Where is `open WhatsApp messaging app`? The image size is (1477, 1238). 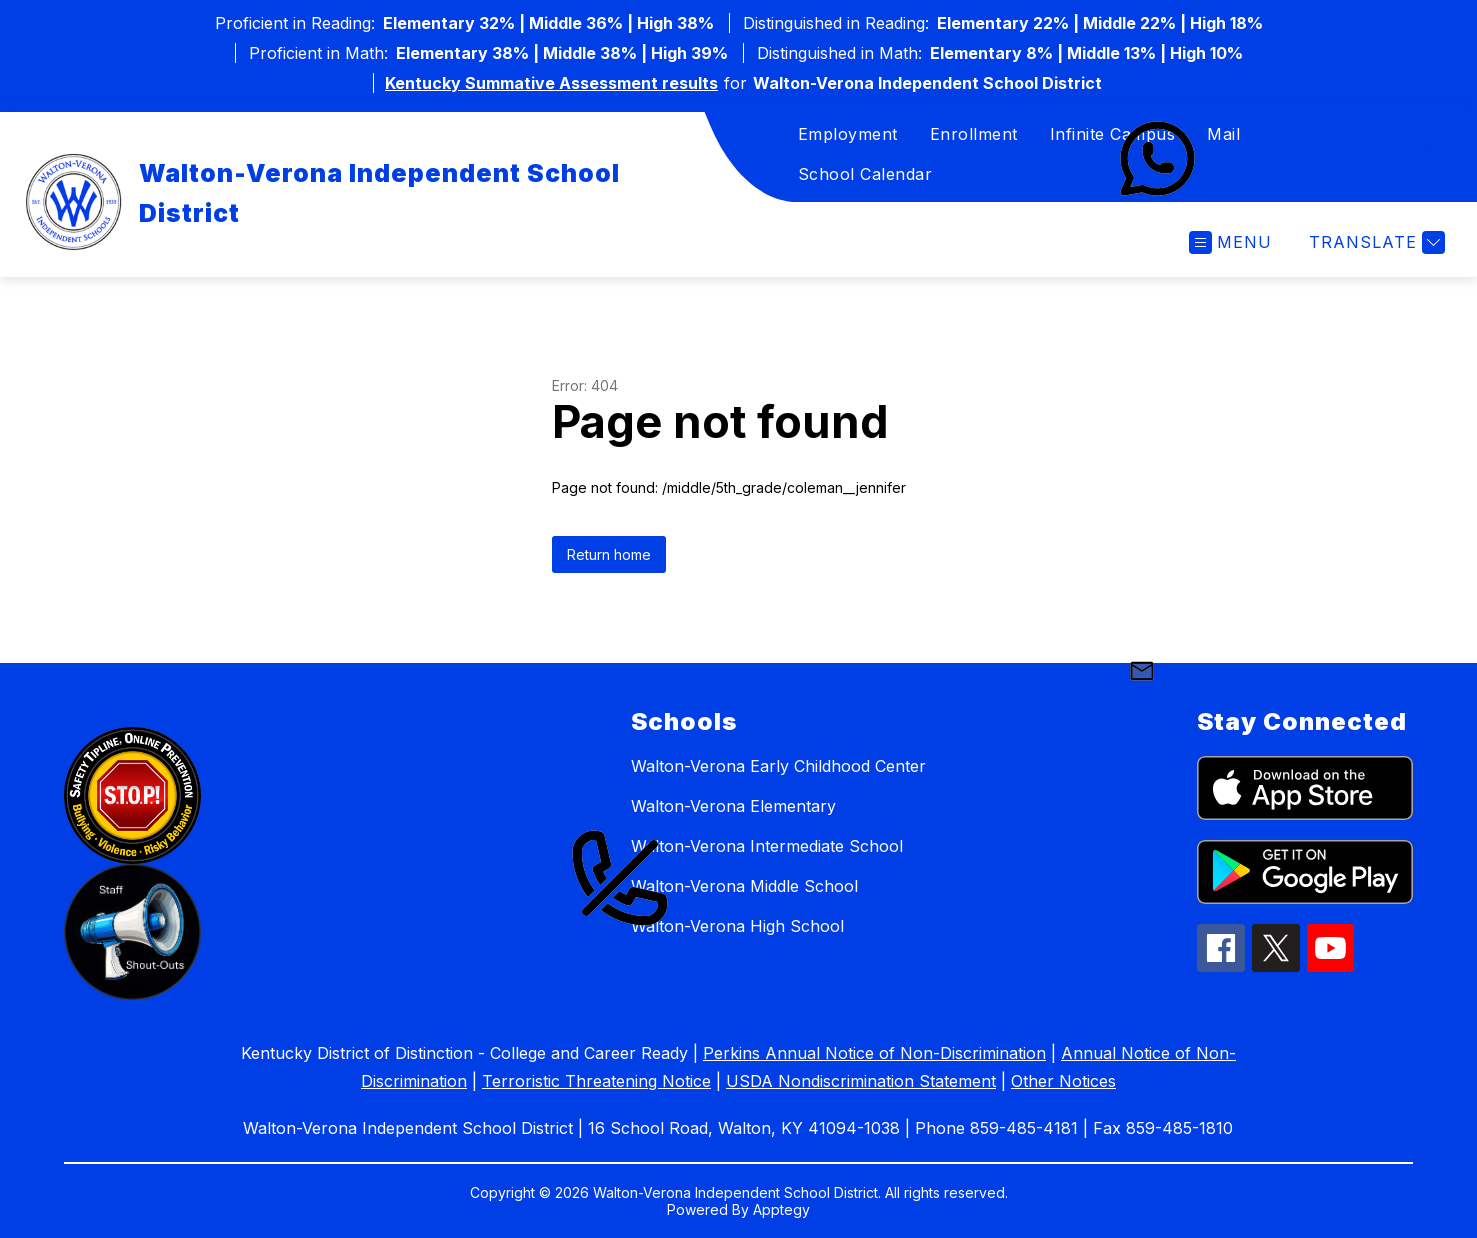
open WhatsApp messaging app is located at coordinates (1157, 158).